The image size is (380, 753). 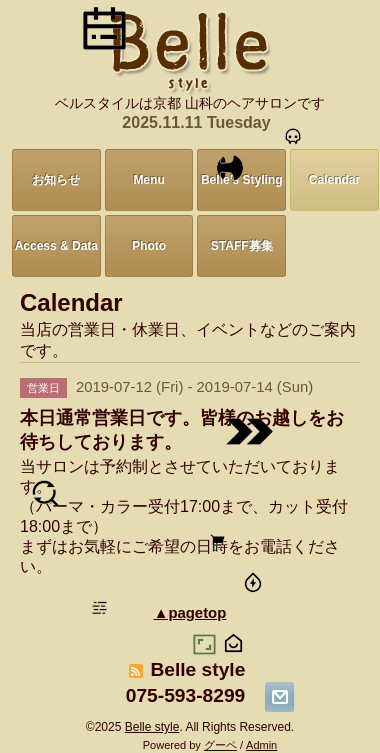 I want to click on adjust image or video aspect ratio, so click(x=204, y=644).